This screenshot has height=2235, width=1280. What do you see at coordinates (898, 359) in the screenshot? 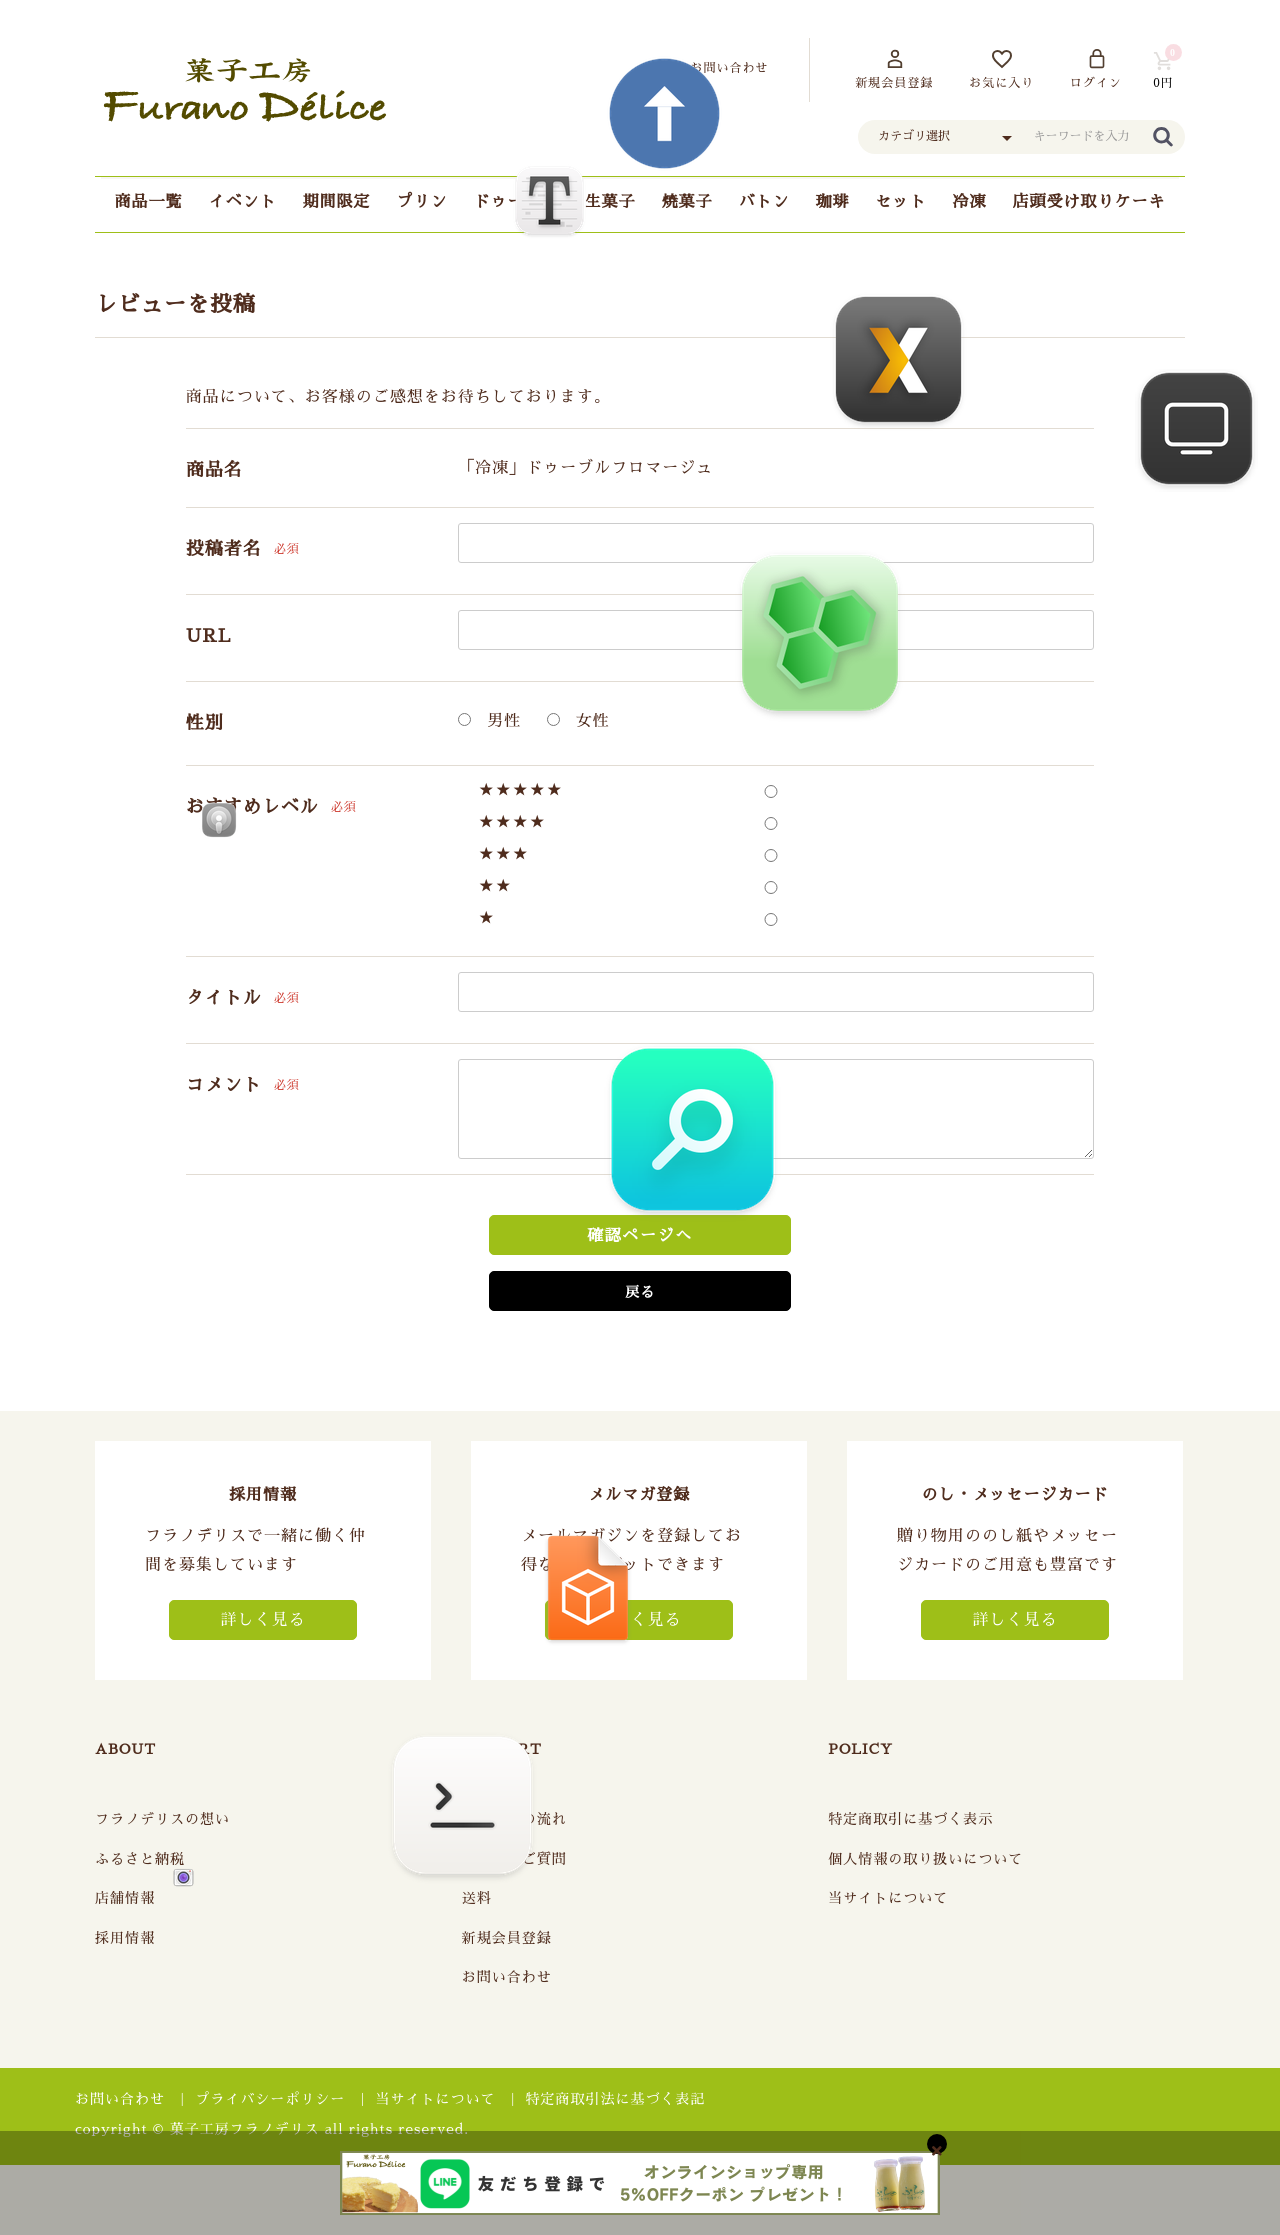
I see `open plex media server` at bounding box center [898, 359].